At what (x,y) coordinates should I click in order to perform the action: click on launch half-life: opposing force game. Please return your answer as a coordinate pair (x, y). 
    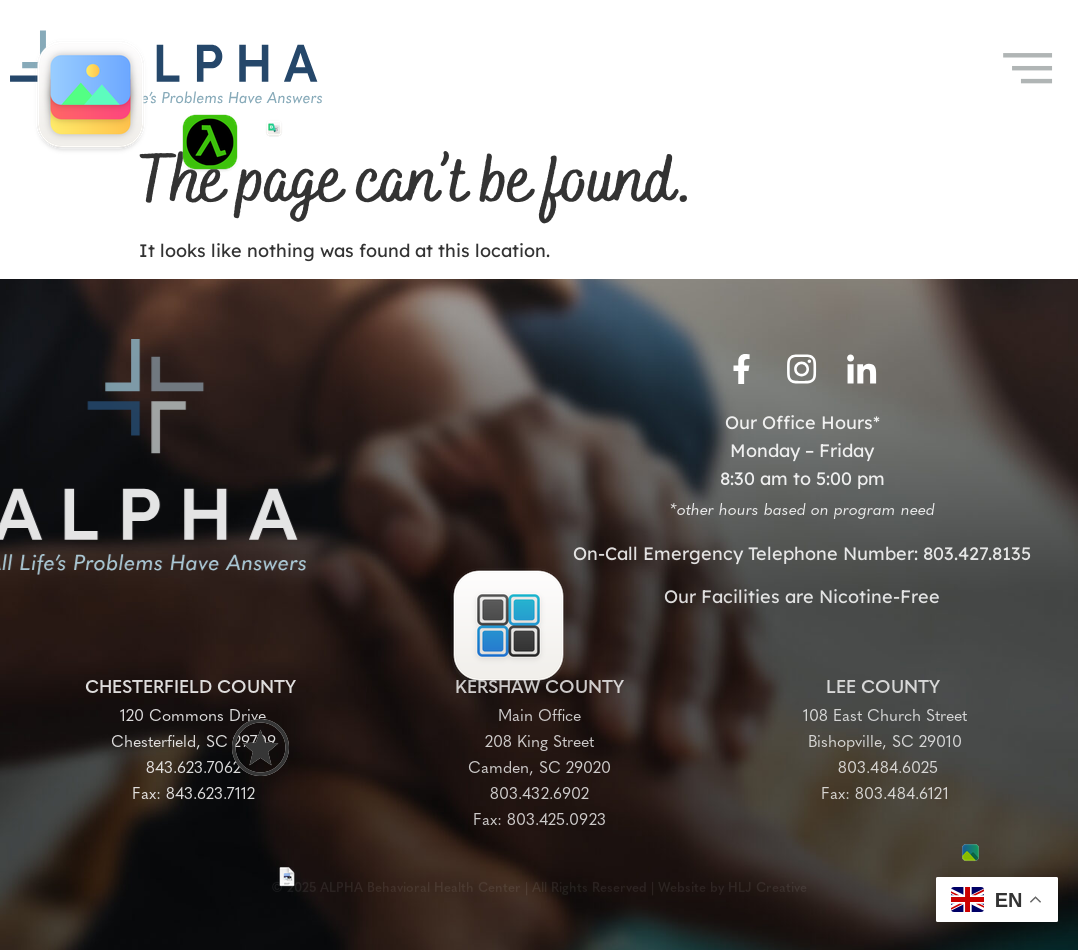
    Looking at the image, I should click on (210, 142).